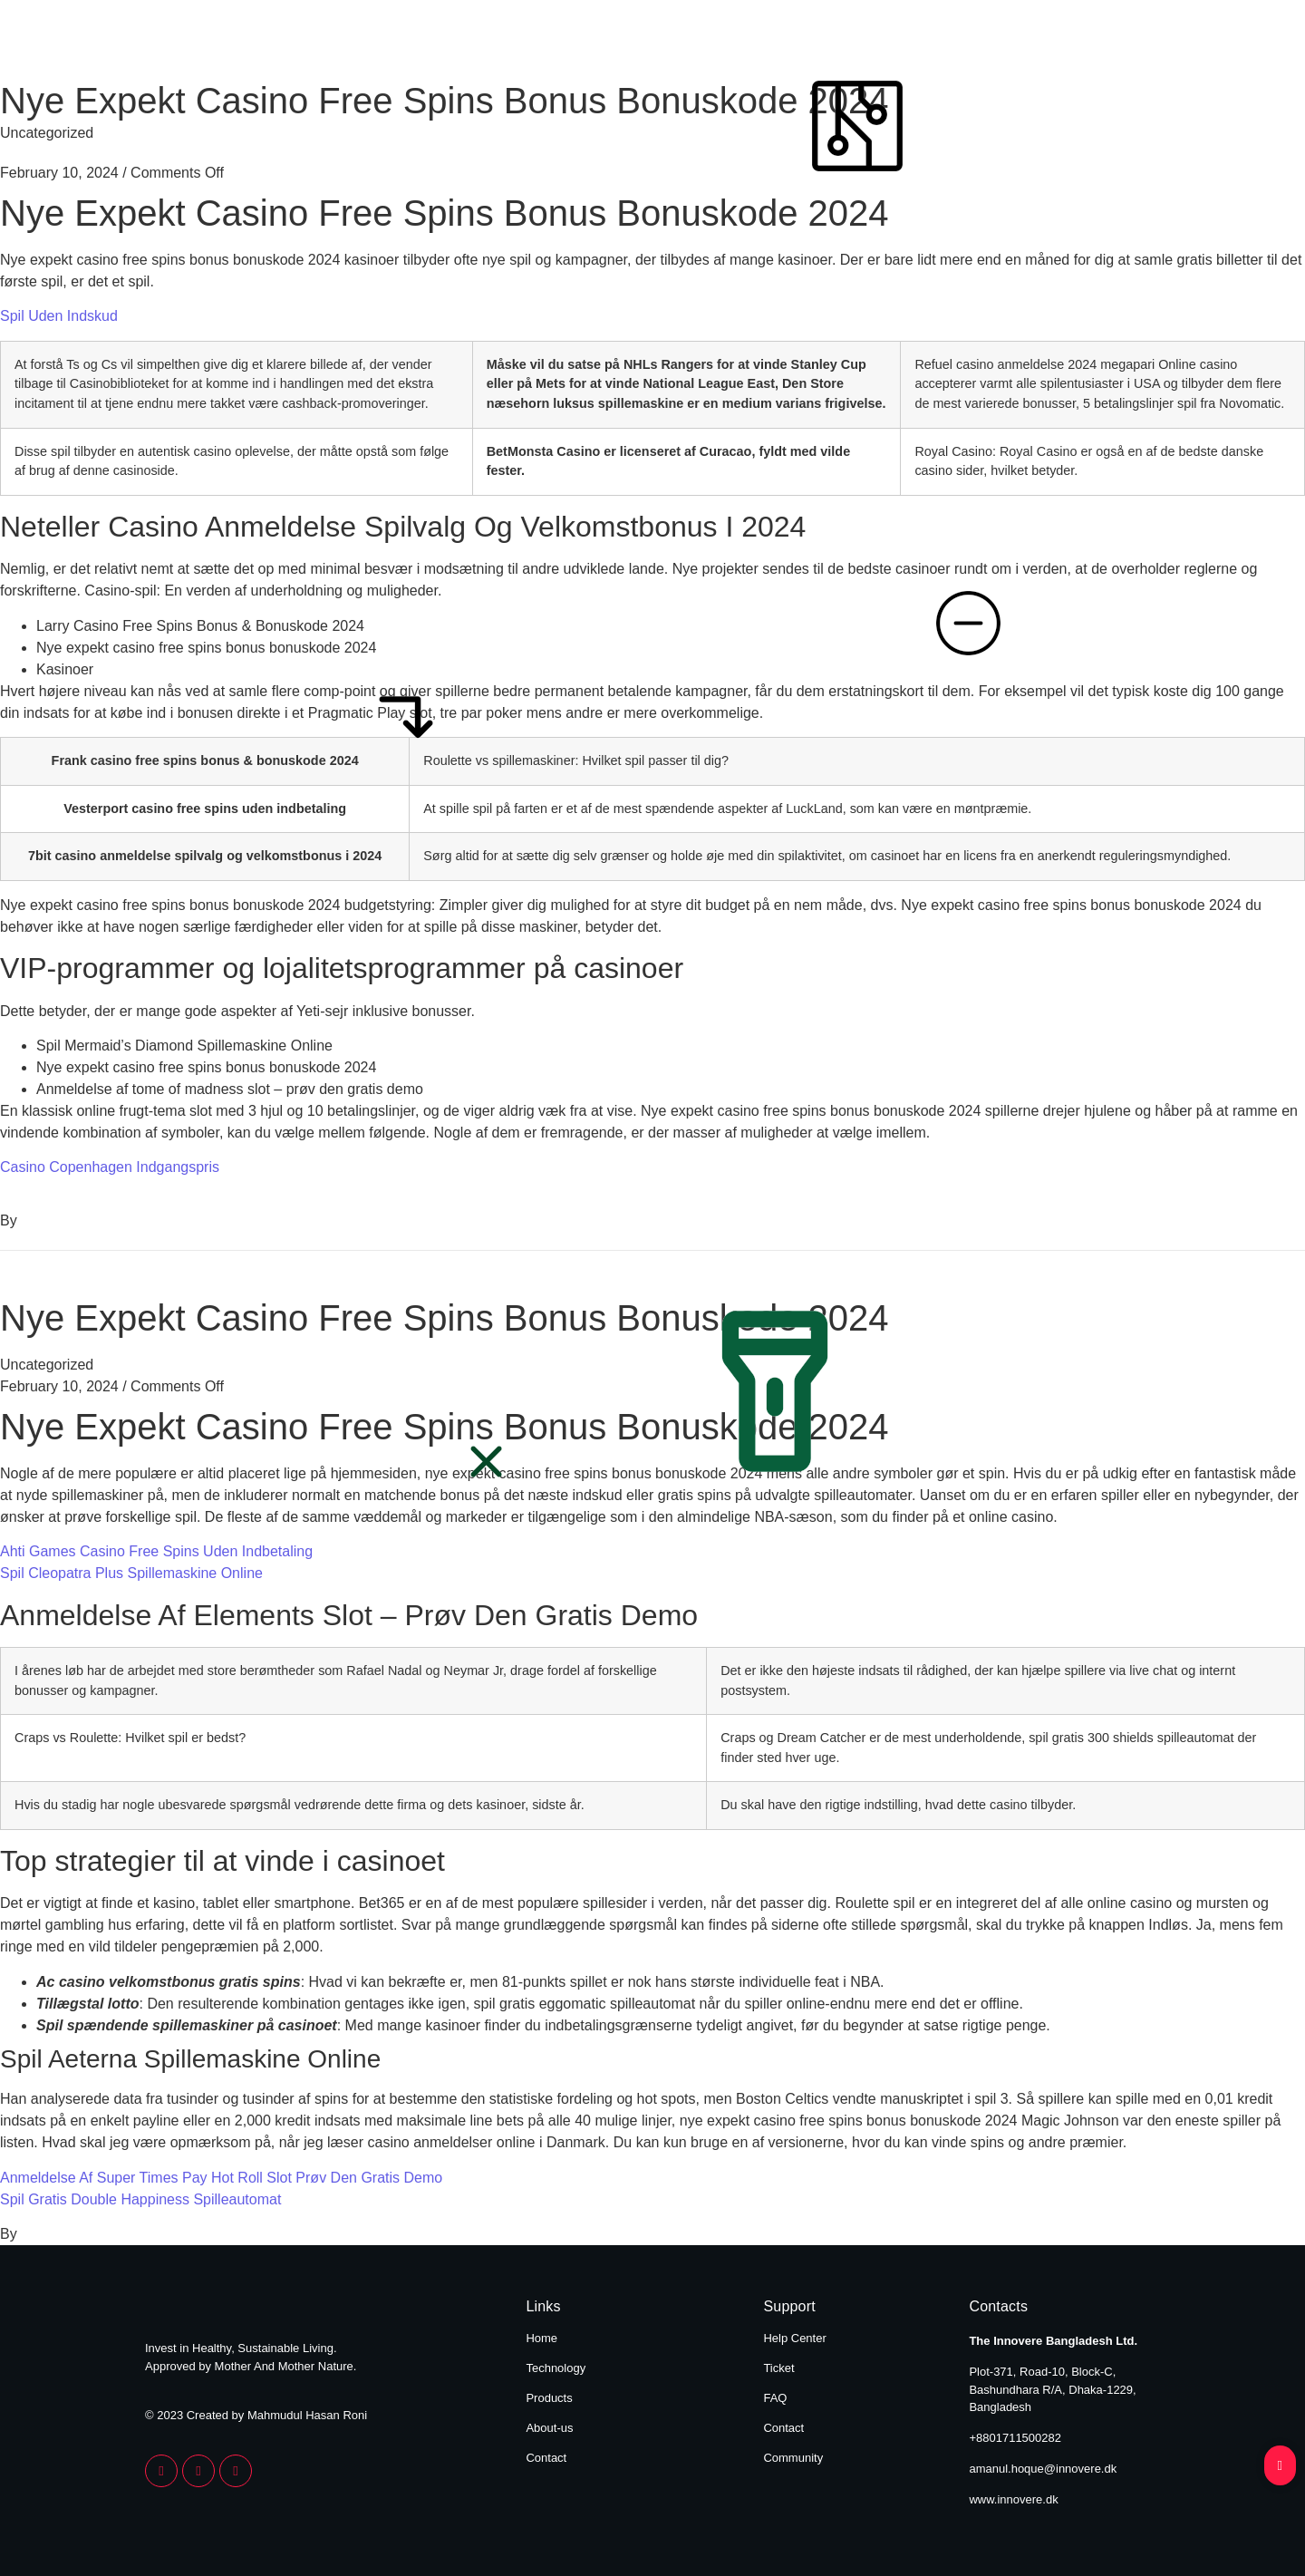  I want to click on move content right then down, so click(406, 715).